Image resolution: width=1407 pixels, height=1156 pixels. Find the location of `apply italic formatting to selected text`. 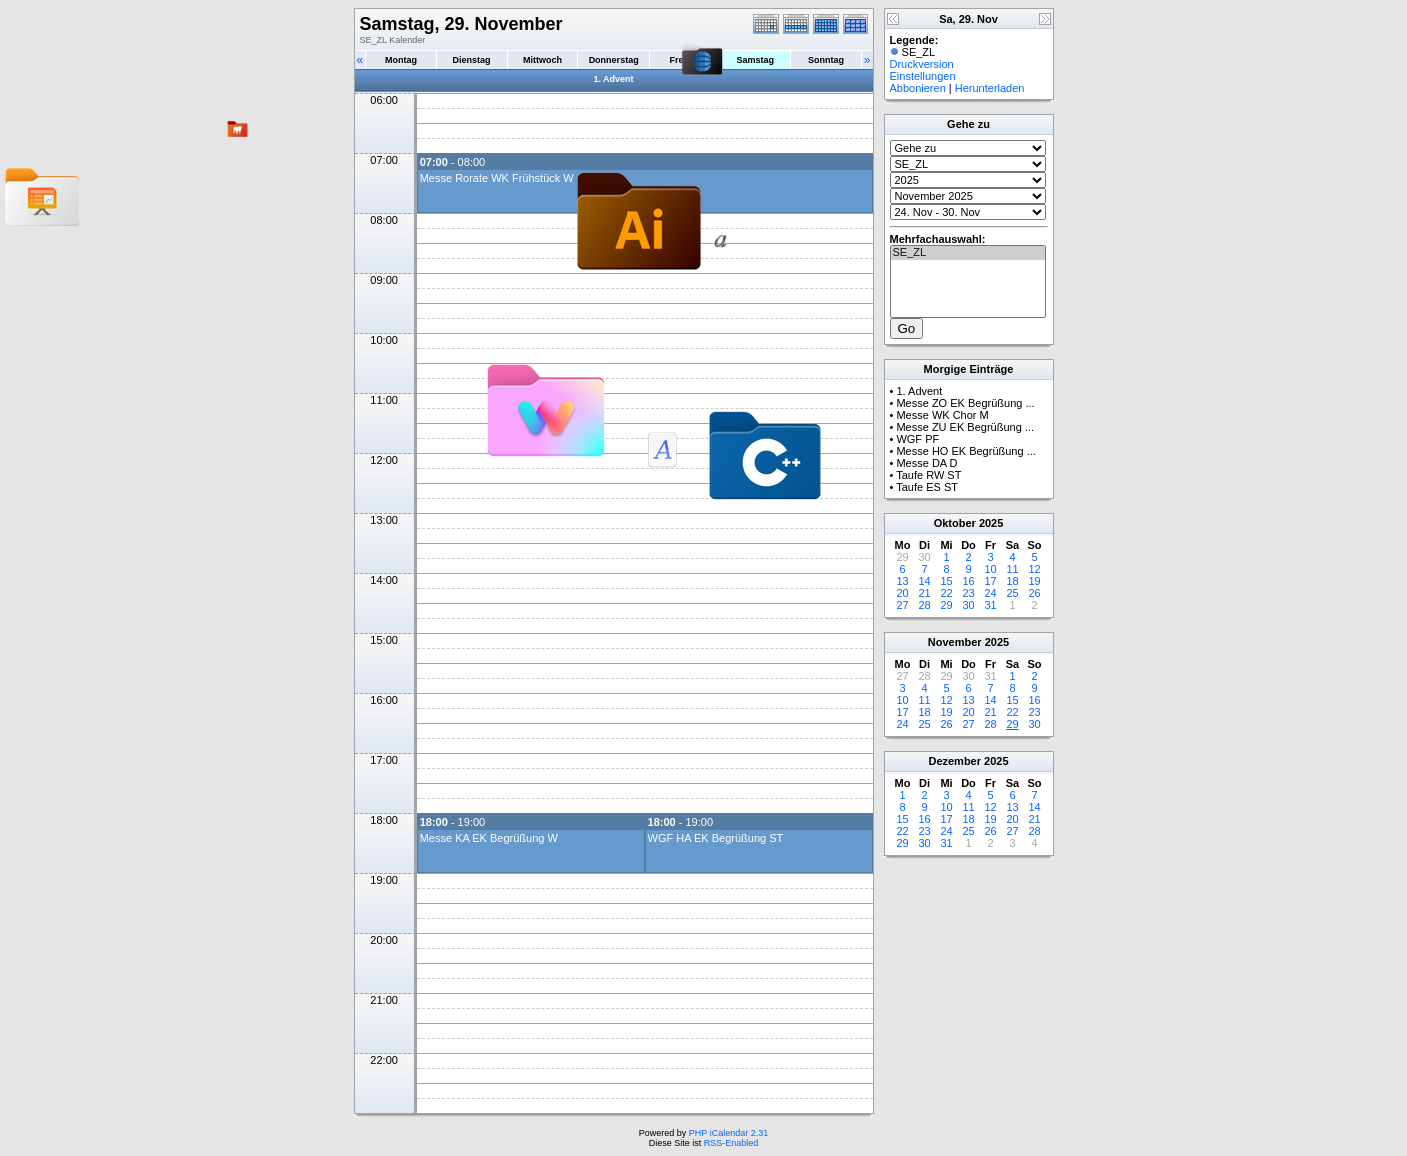

apply italic formatting to selected text is located at coordinates (721, 241).